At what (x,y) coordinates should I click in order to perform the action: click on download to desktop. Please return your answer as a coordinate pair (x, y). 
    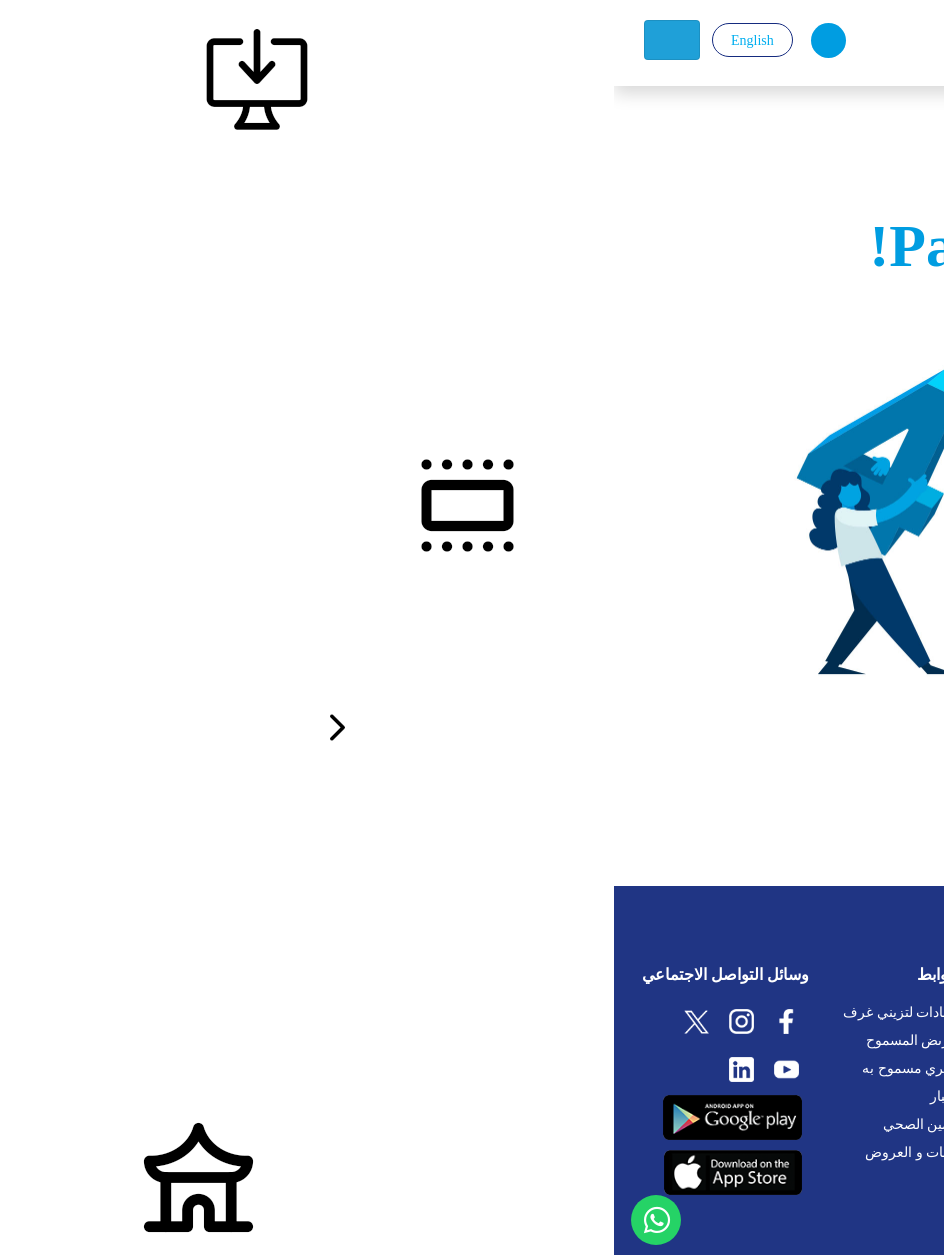
    Looking at the image, I should click on (257, 84).